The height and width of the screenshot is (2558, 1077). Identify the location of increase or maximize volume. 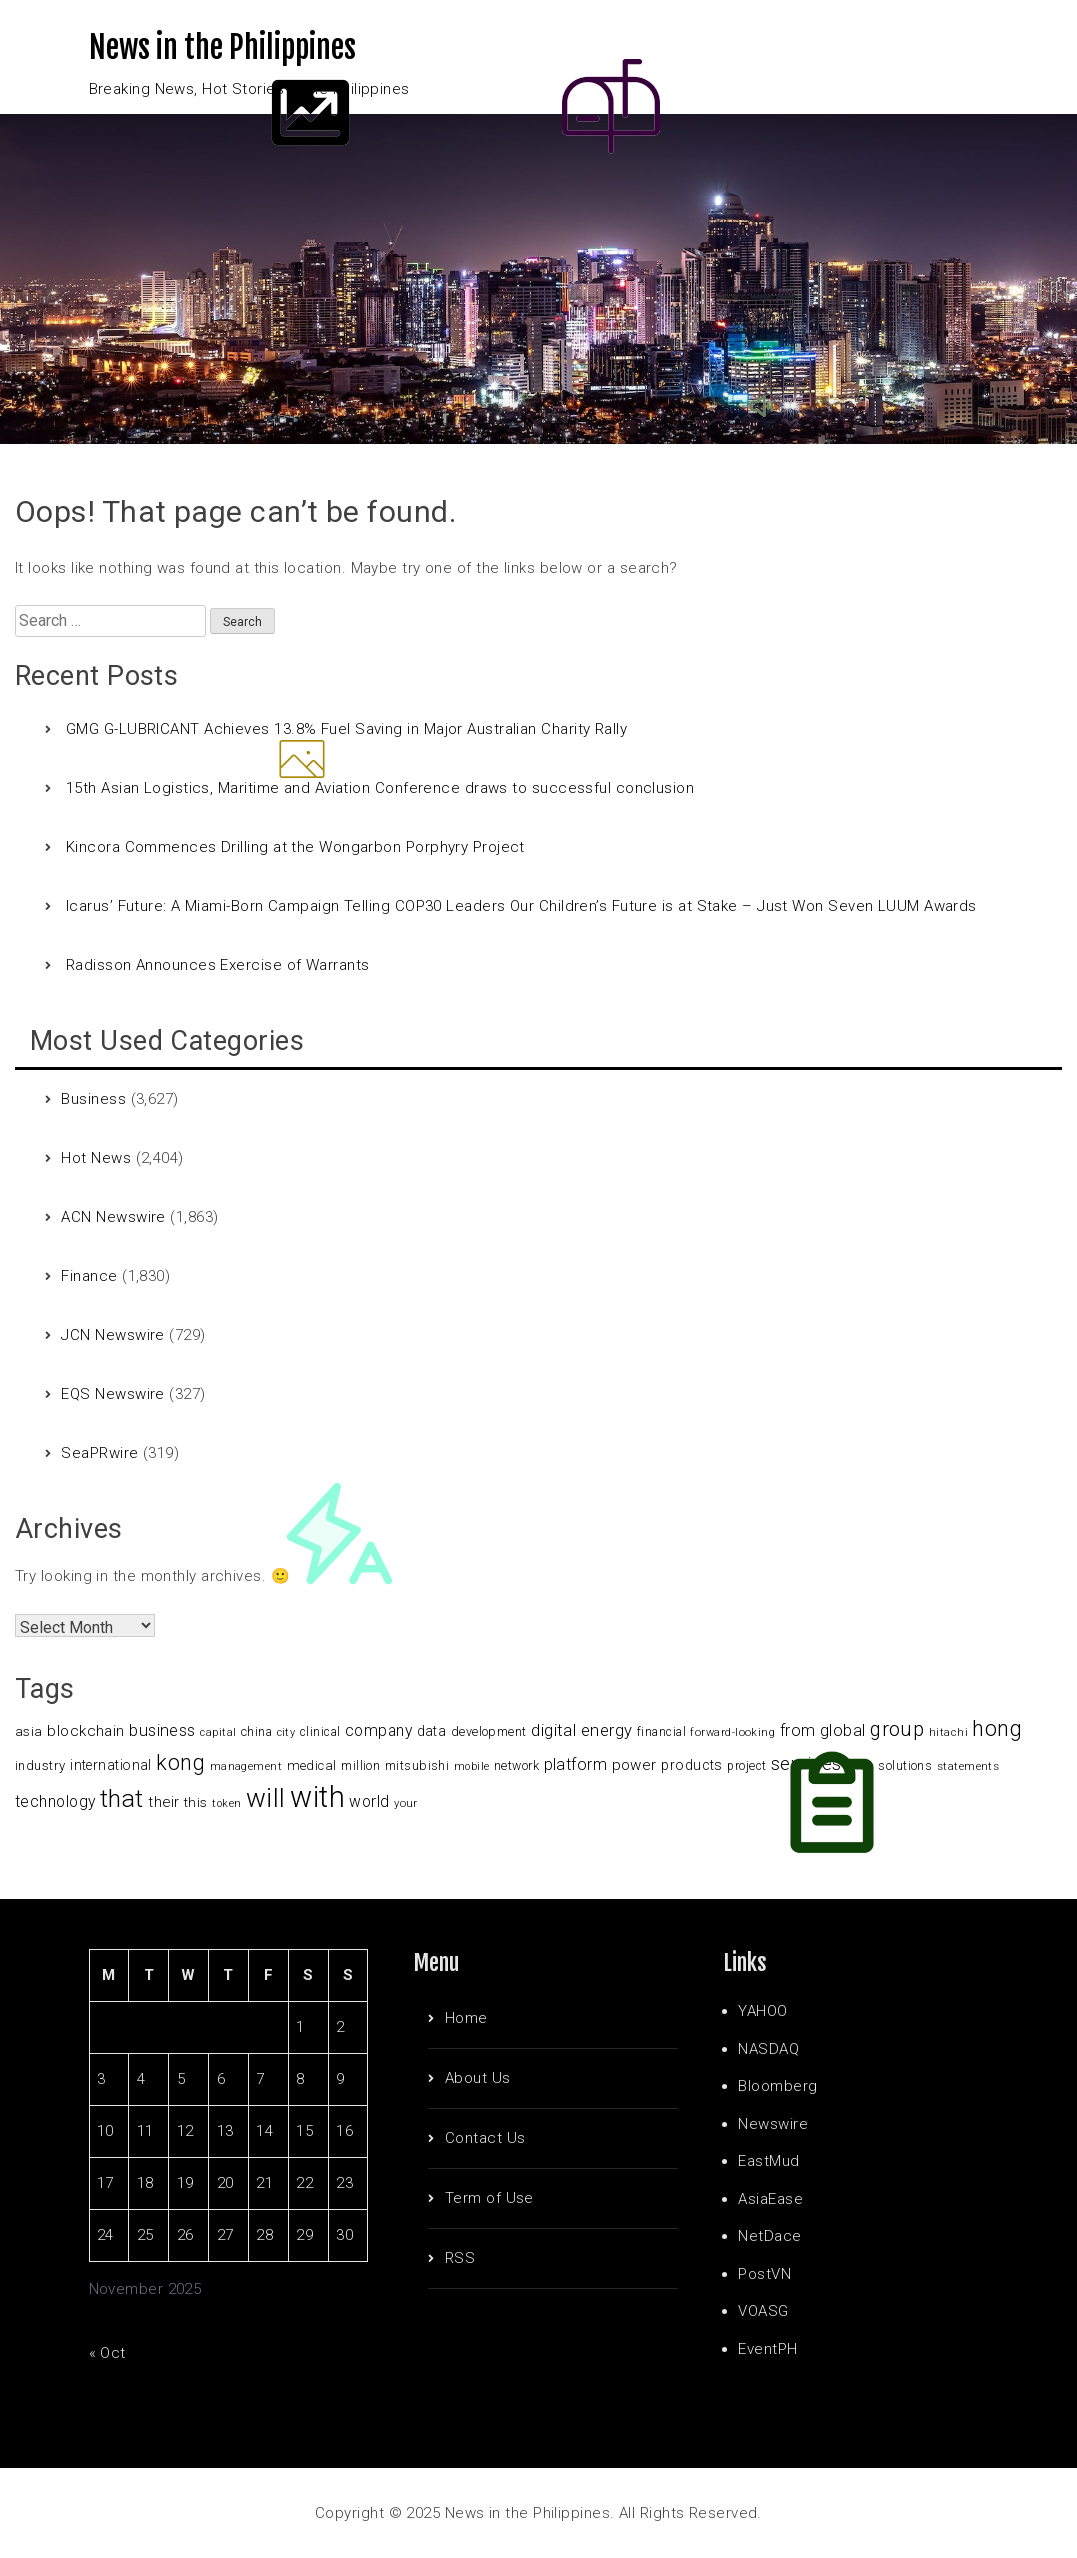
(761, 406).